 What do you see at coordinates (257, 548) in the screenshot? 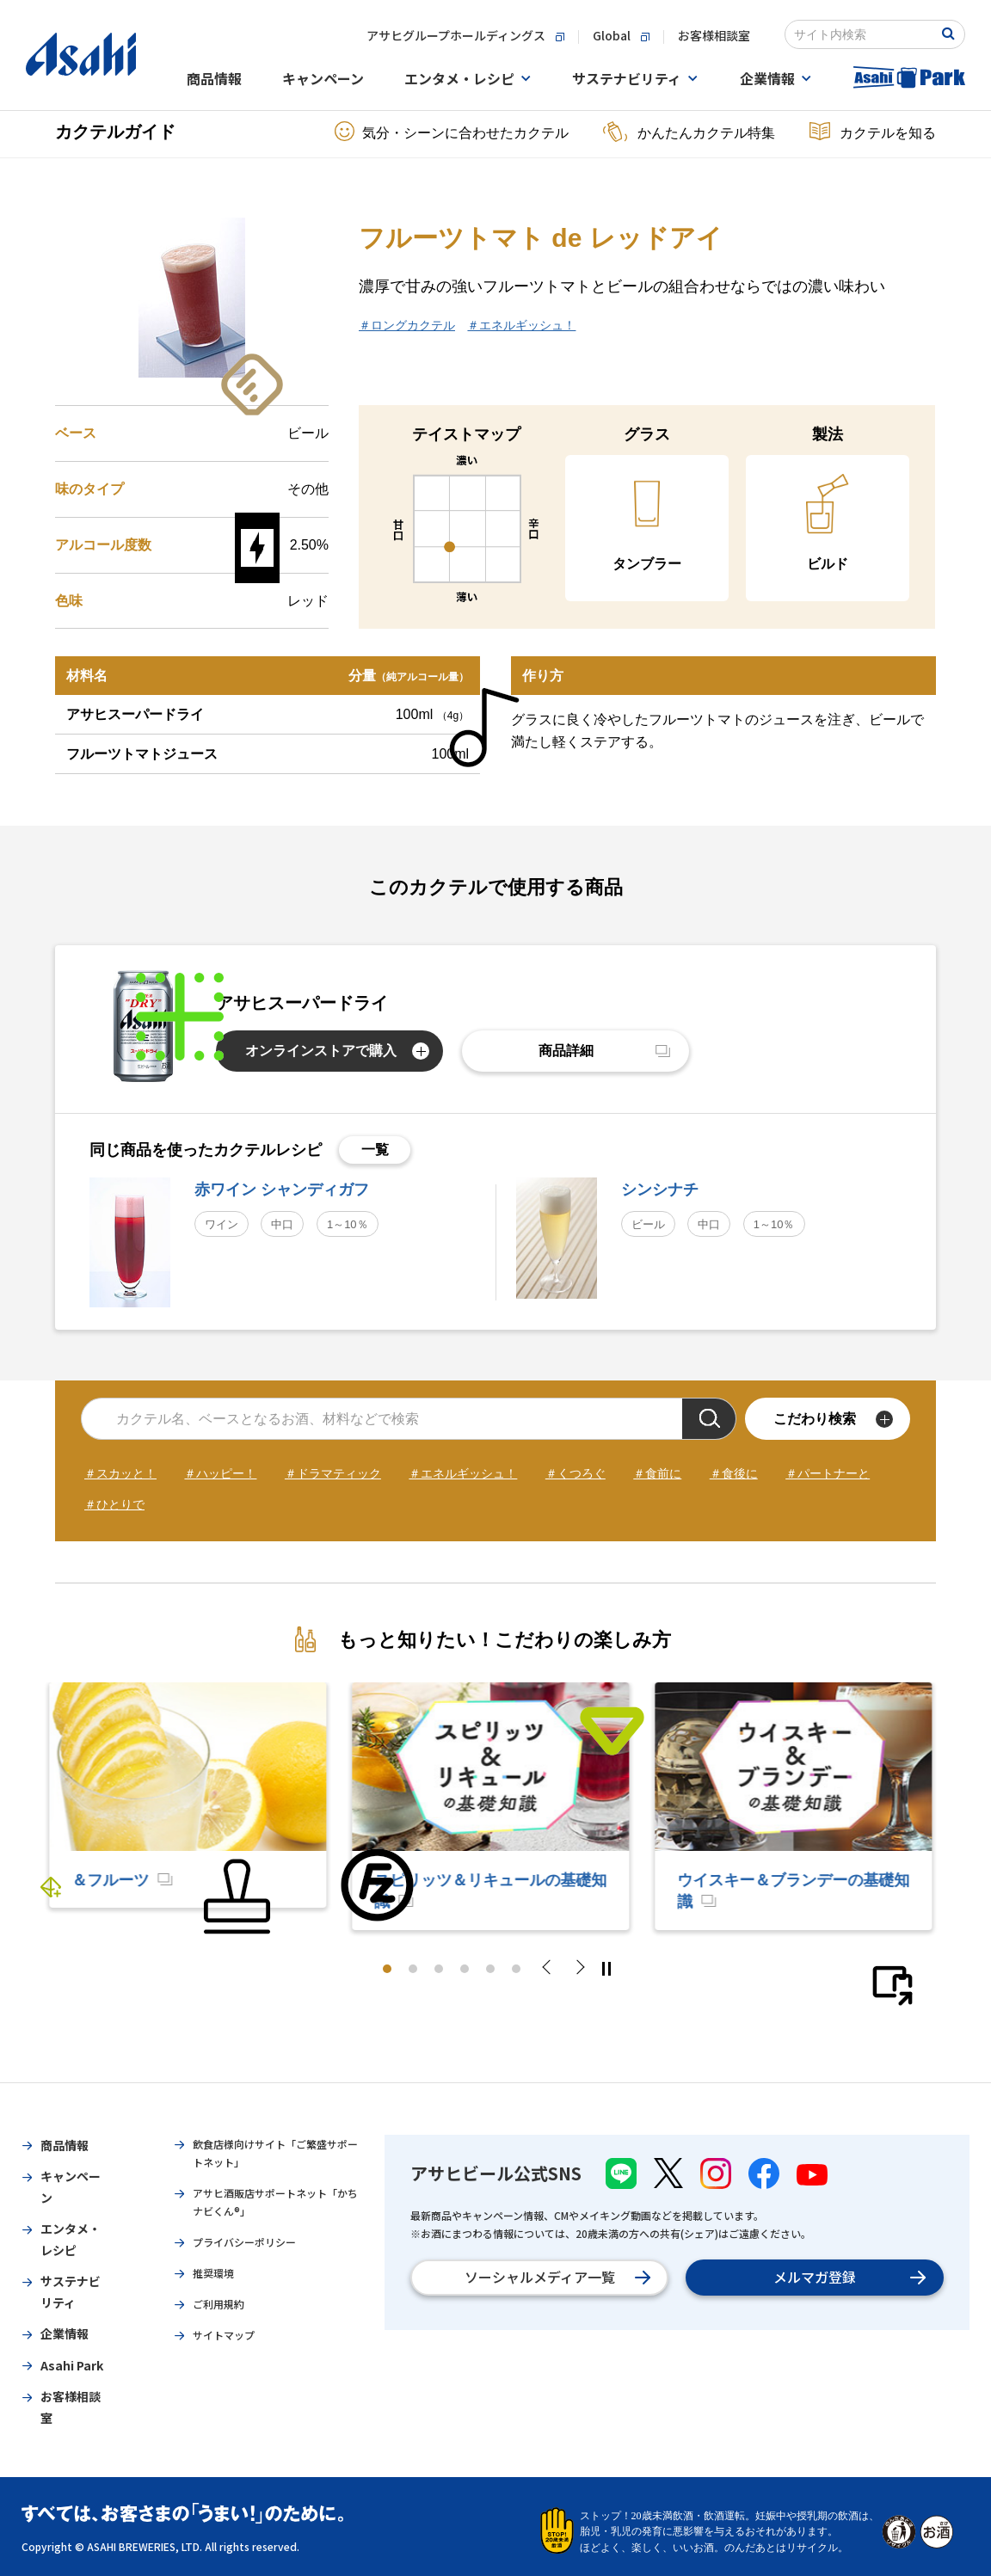
I see `find nearby electric vehicle charging stations` at bounding box center [257, 548].